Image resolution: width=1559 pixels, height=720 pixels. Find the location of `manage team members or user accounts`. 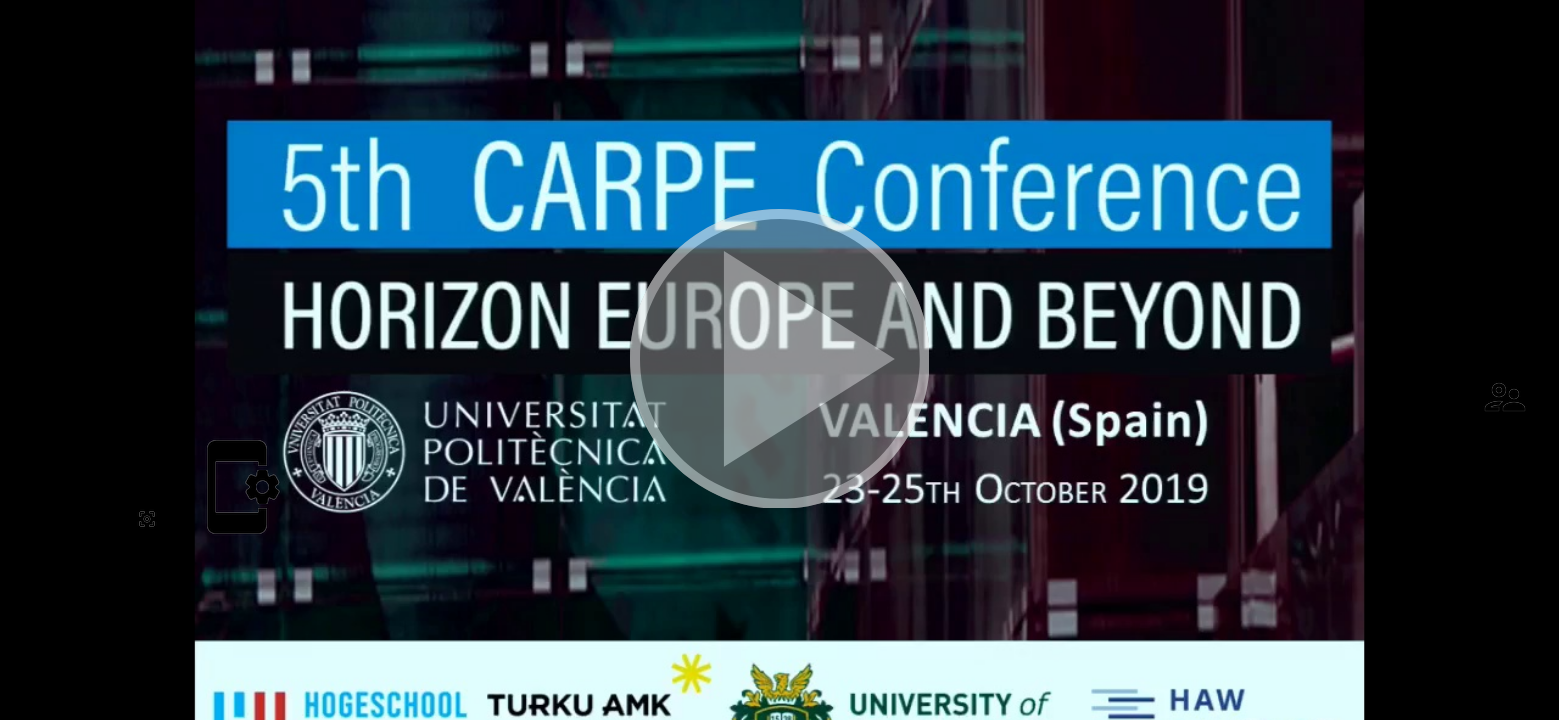

manage team members or user accounts is located at coordinates (1505, 397).